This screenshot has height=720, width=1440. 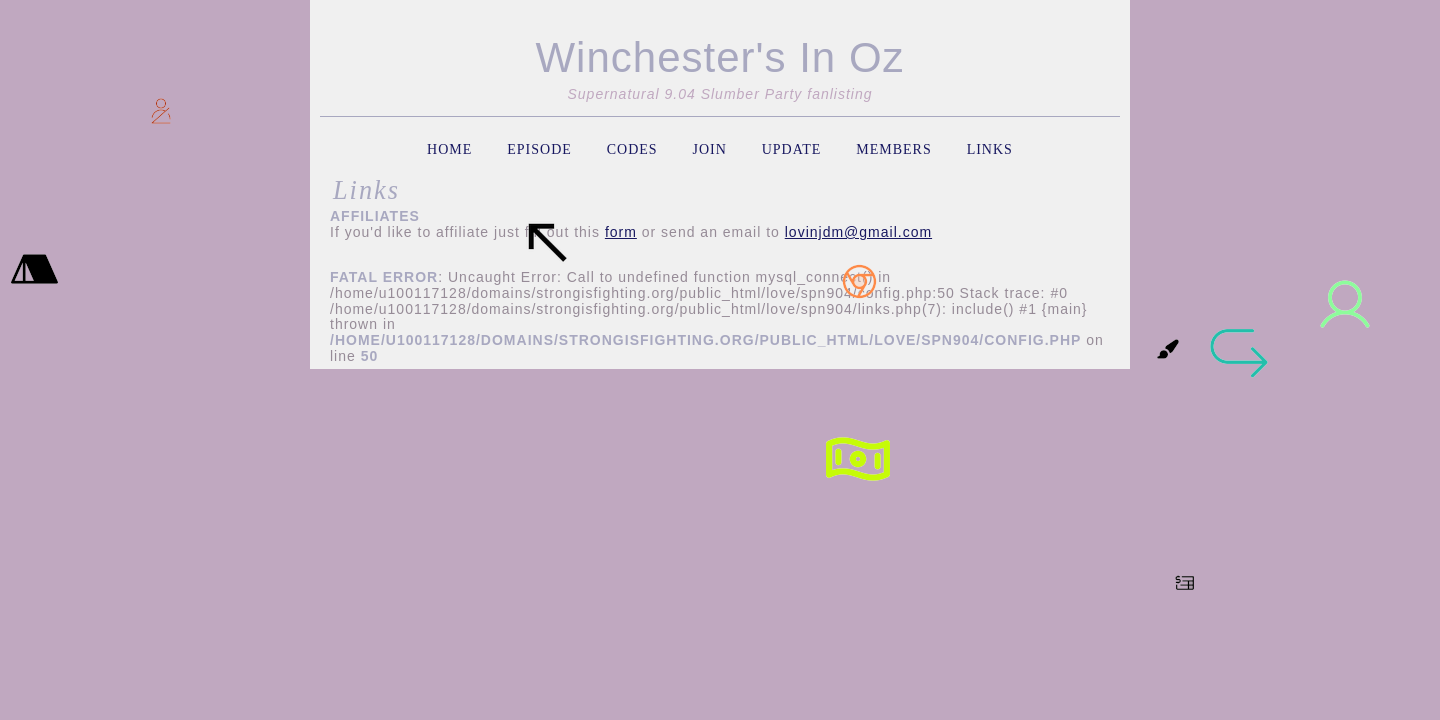 I want to click on redo or repeat last action, so click(x=1239, y=351).